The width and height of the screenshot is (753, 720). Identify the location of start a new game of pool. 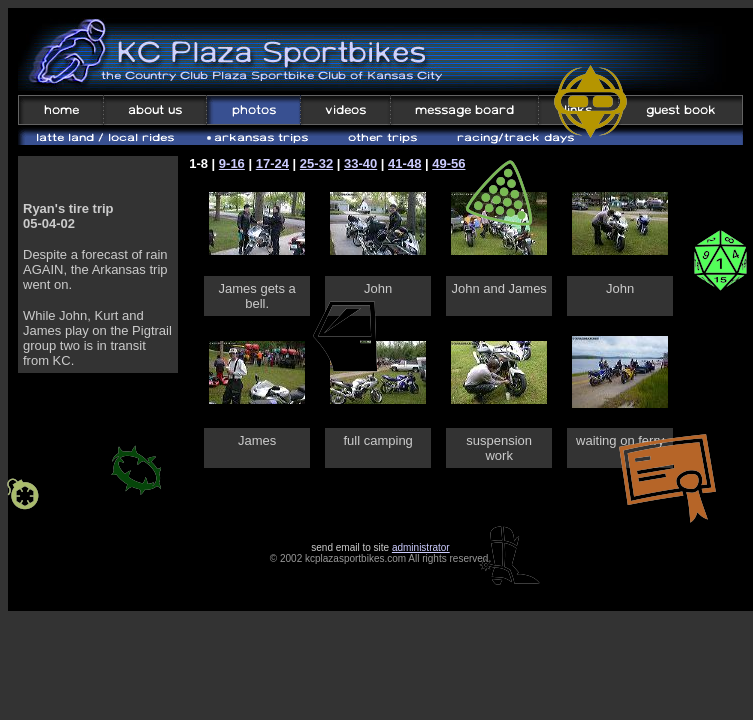
(499, 193).